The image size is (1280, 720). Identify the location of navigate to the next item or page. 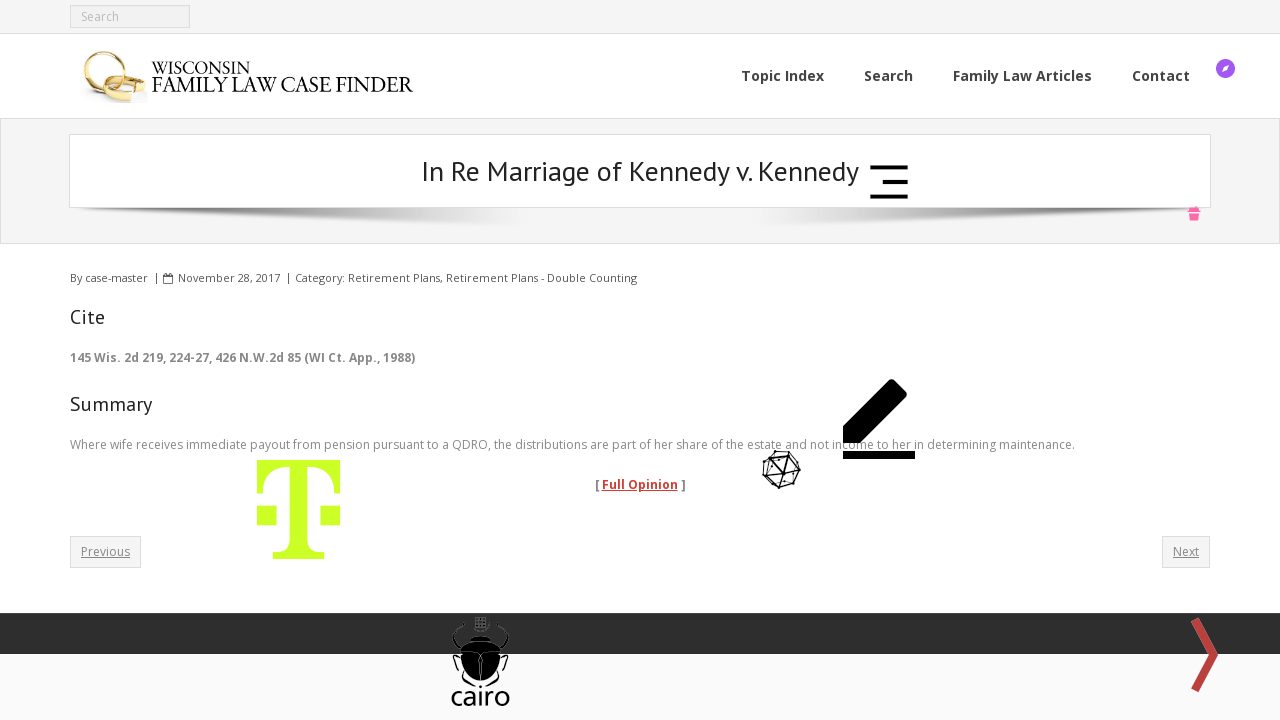
(1203, 655).